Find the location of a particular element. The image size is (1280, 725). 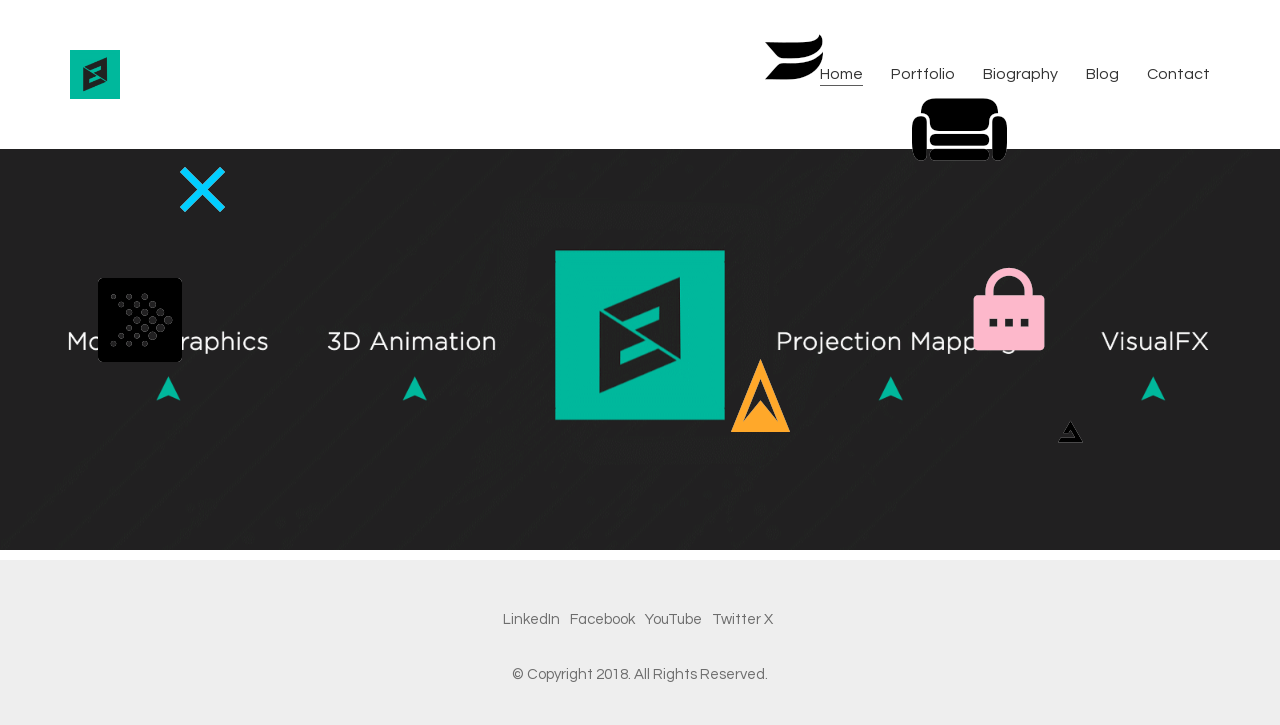

apache couchdb database service is located at coordinates (959, 129).